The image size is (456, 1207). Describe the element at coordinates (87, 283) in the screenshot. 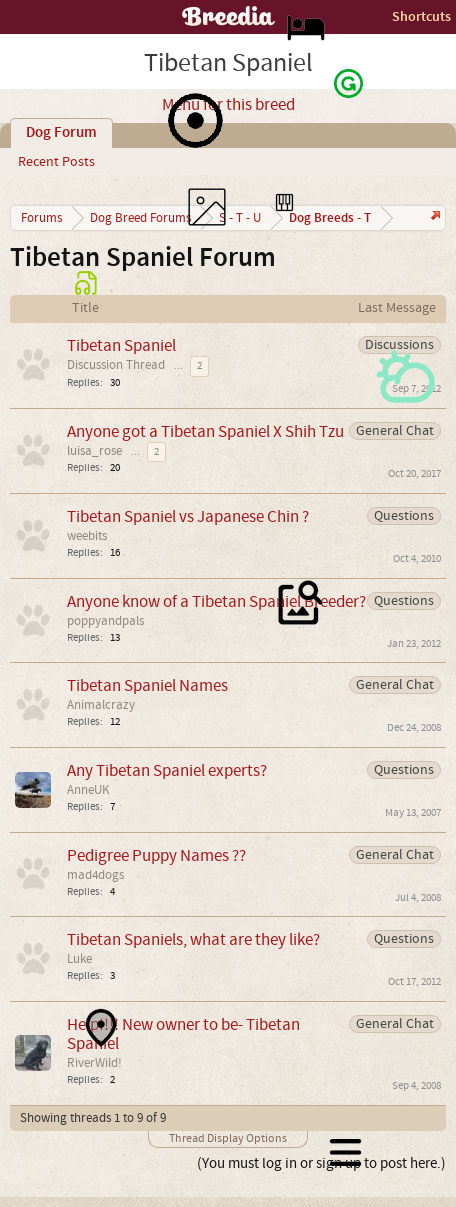

I see `open an audio file` at that location.